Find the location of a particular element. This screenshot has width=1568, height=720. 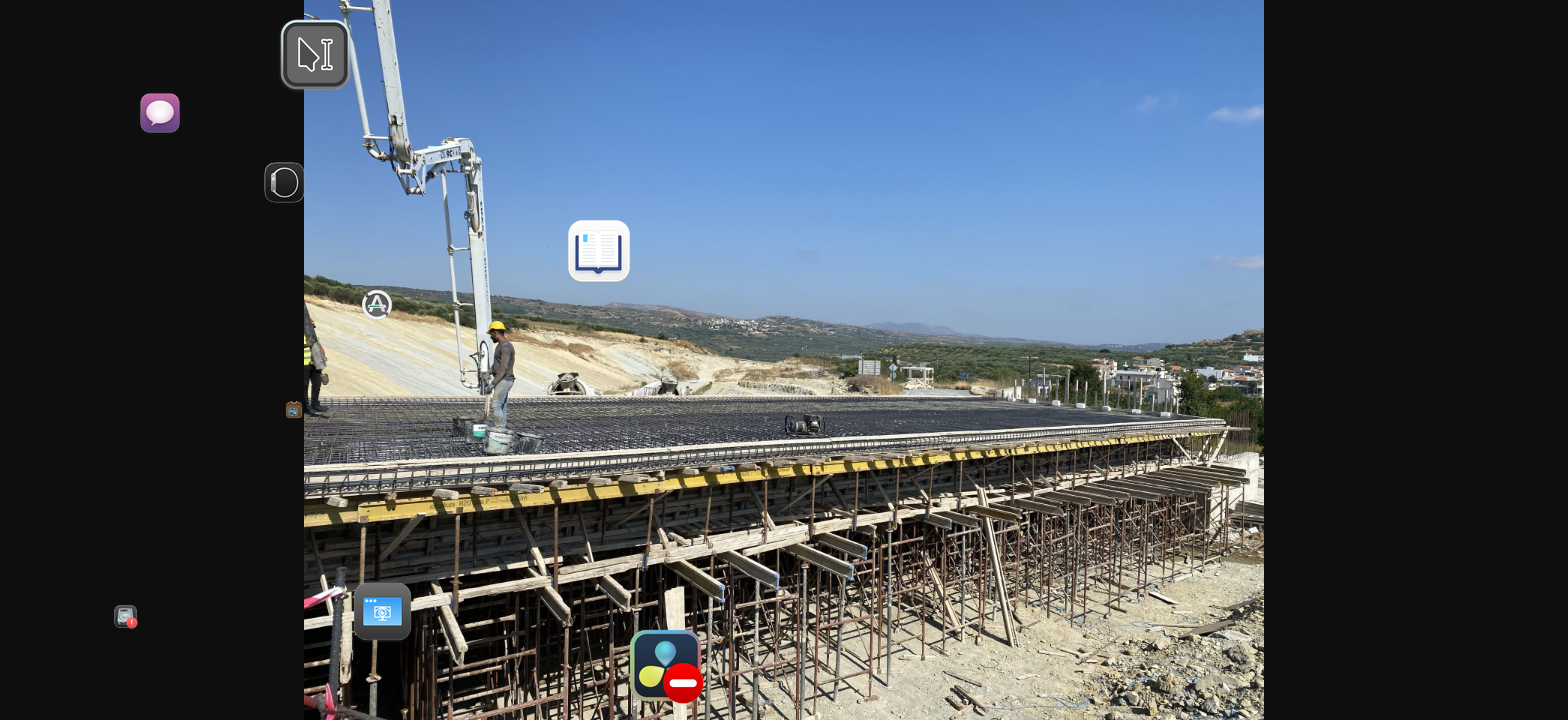

uninstall DaVinci Resolve application is located at coordinates (665, 665).